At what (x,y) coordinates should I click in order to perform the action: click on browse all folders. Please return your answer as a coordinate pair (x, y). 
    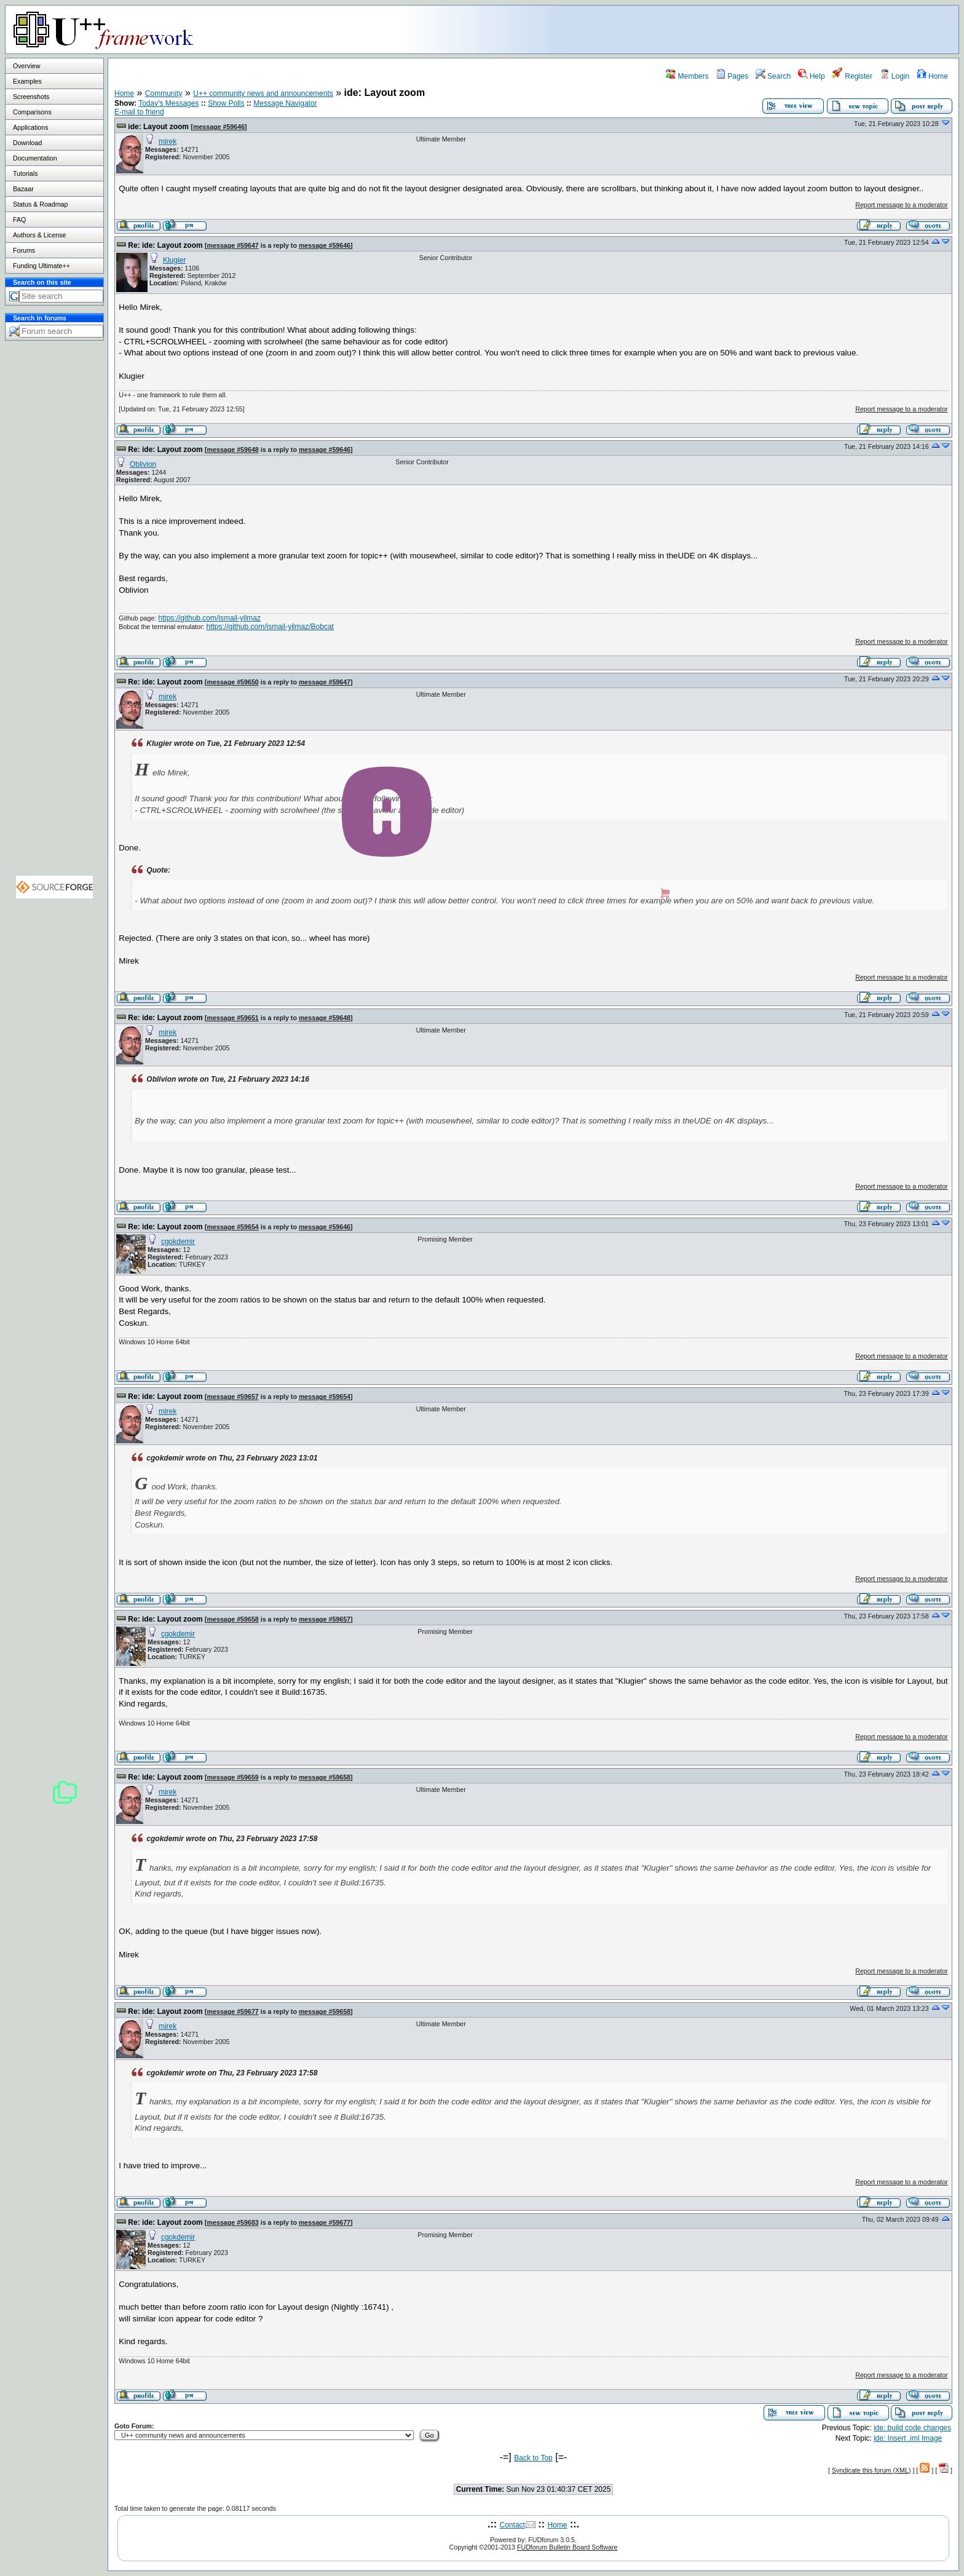
    Looking at the image, I should click on (65, 1793).